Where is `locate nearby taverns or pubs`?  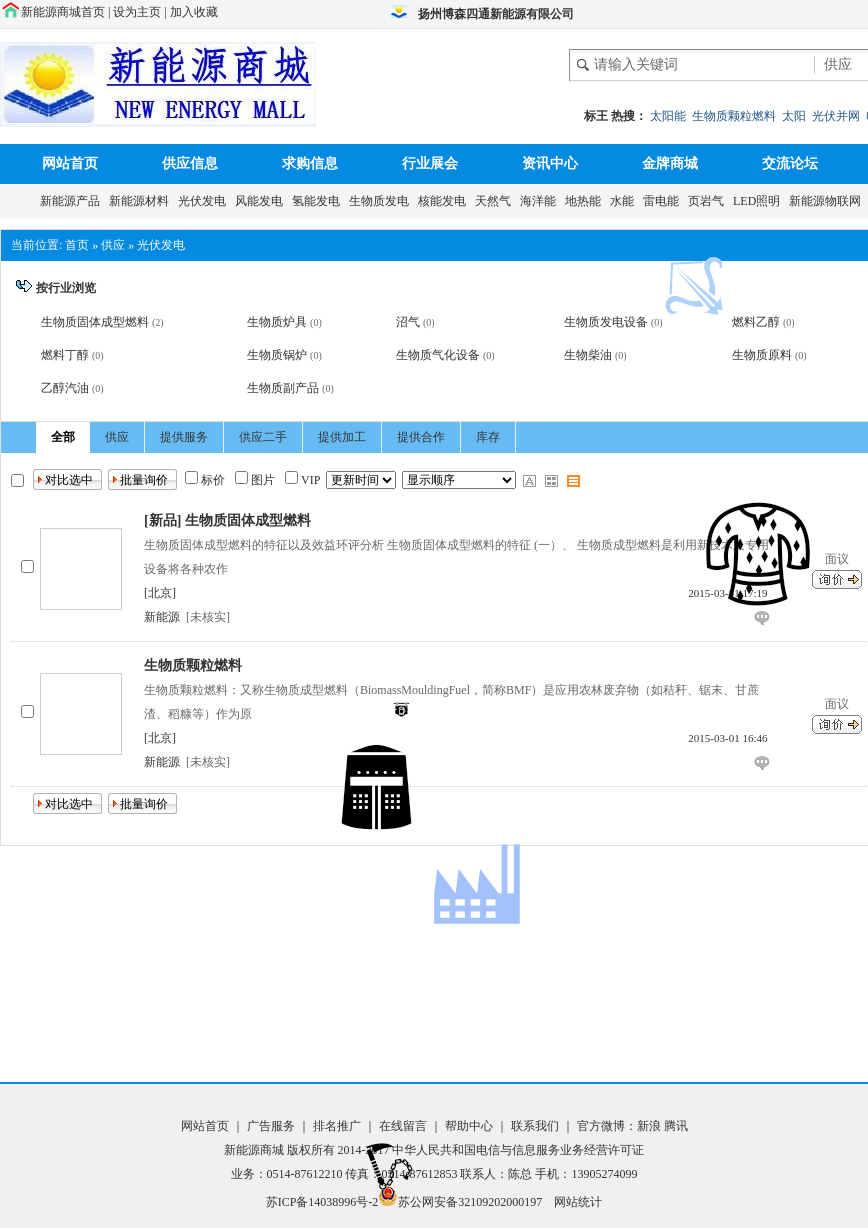
locate nearby taverns or pubs is located at coordinates (401, 709).